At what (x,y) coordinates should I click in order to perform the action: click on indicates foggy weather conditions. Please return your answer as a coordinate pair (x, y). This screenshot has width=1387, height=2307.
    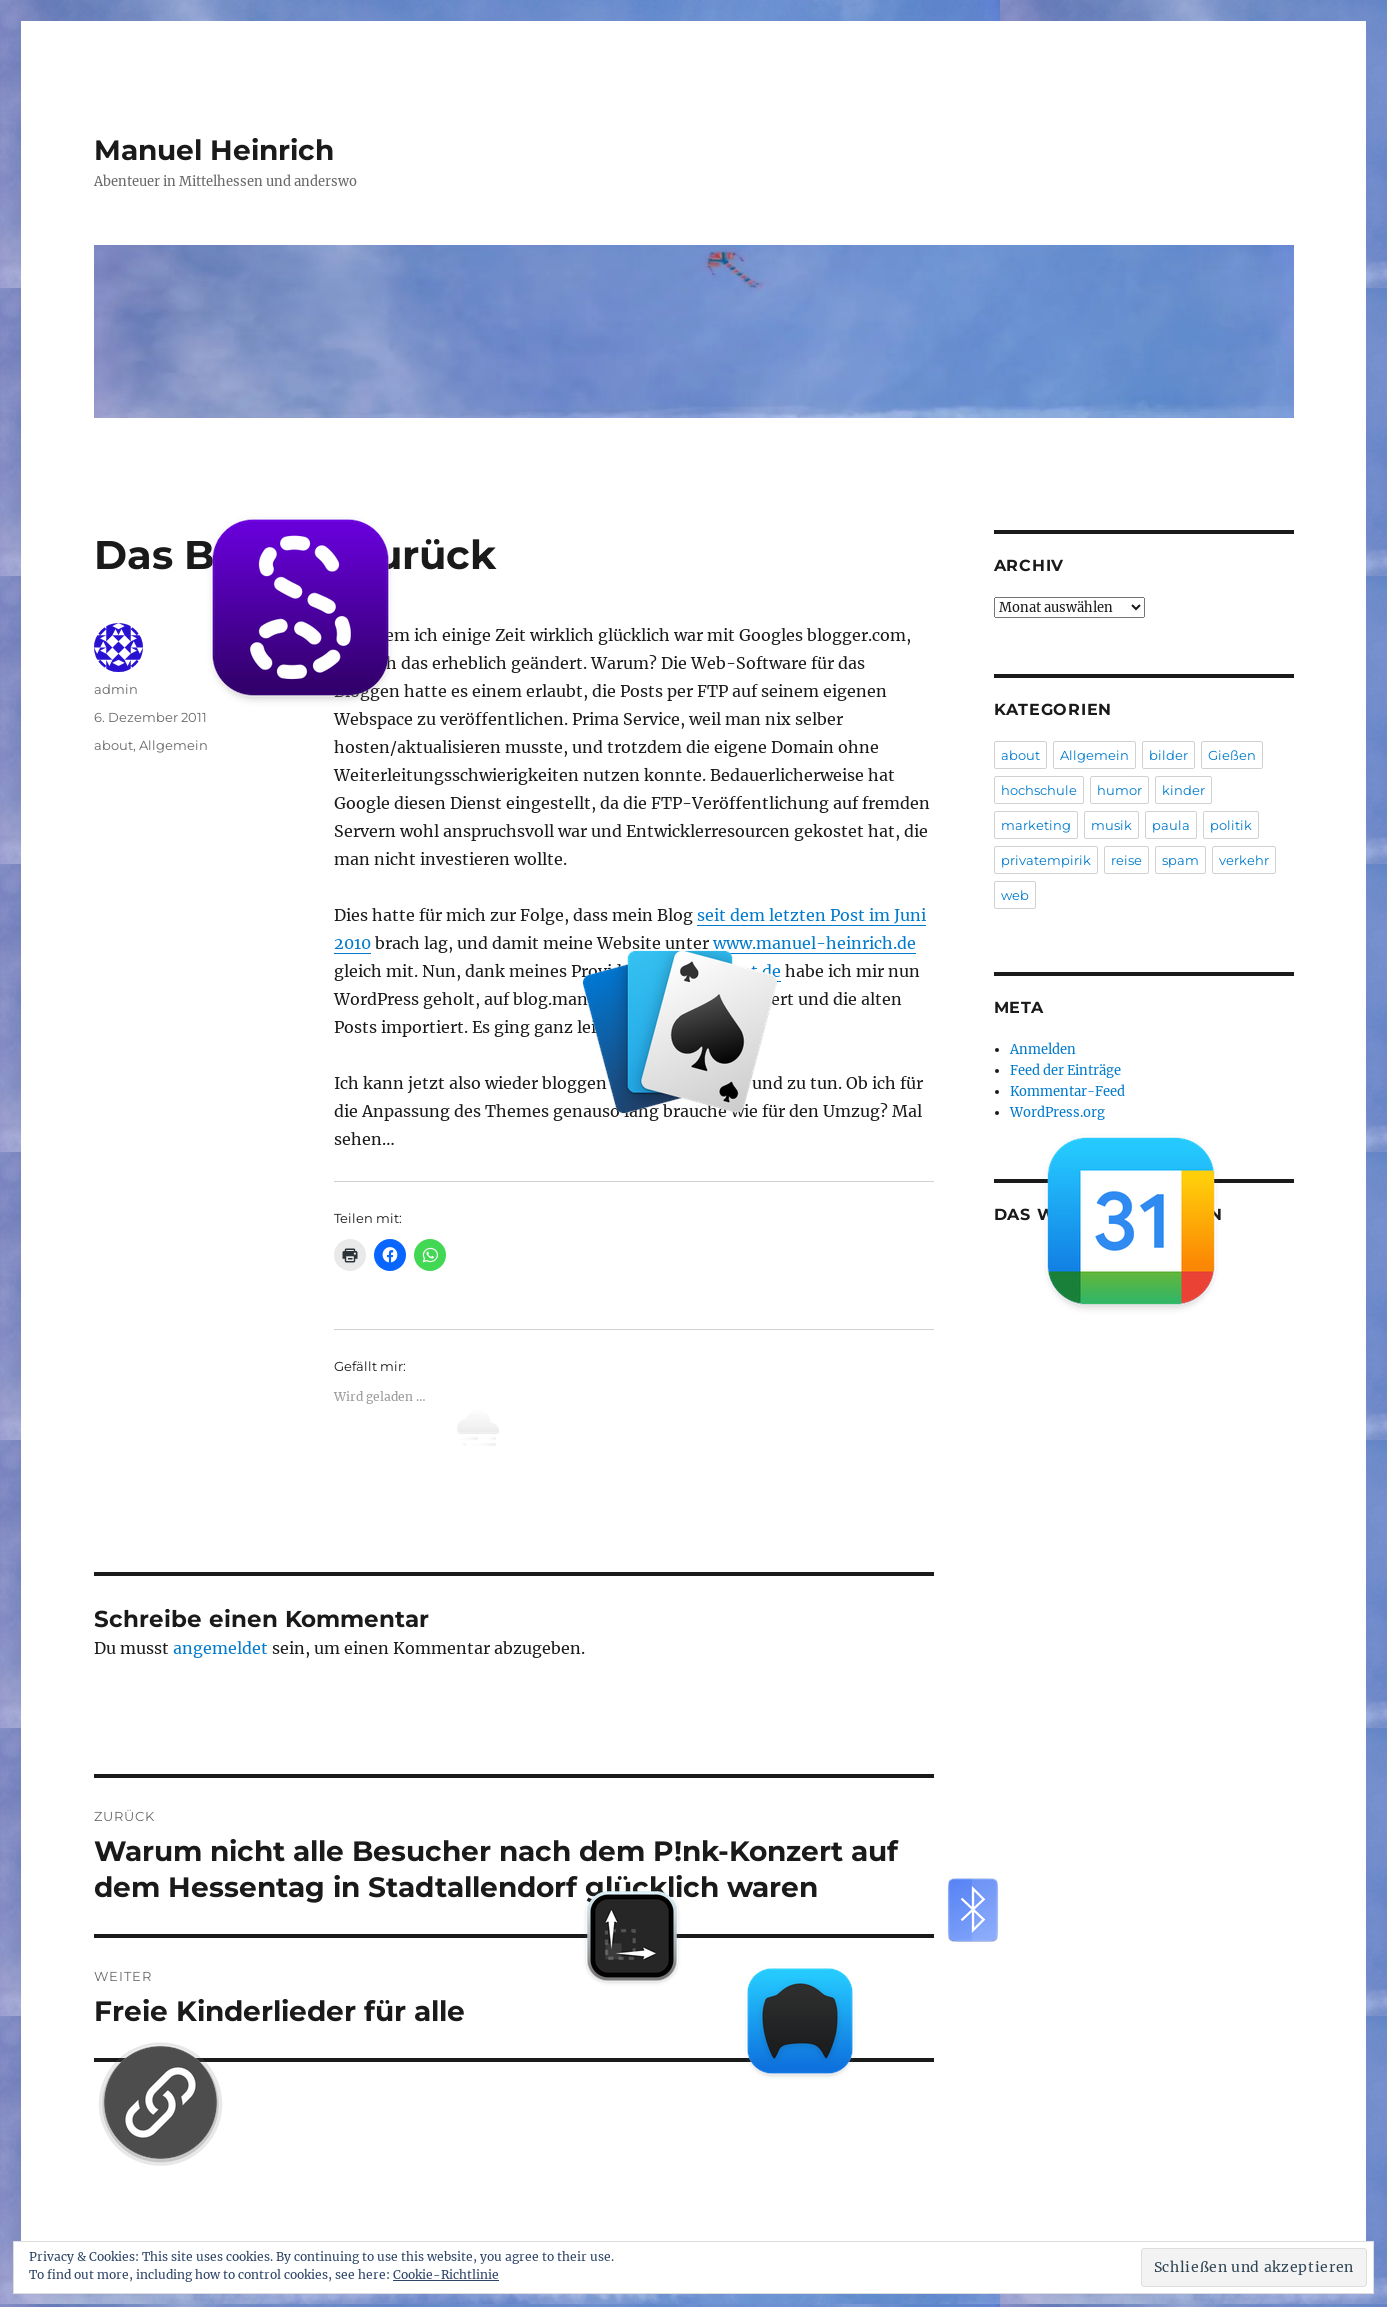
    Looking at the image, I should click on (478, 1428).